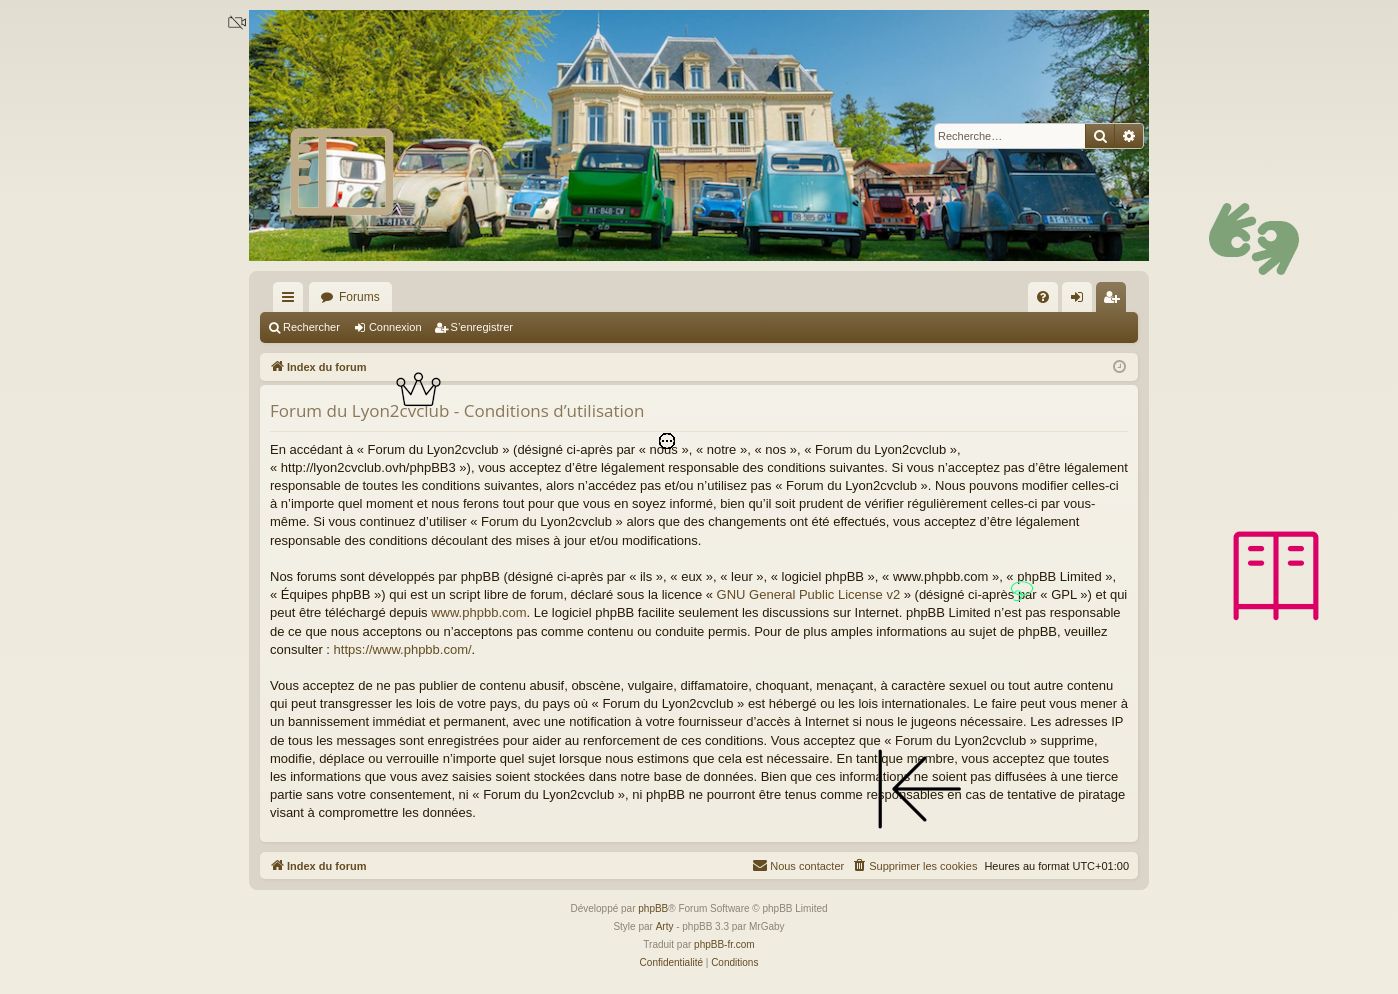 Image resolution: width=1398 pixels, height=994 pixels. I want to click on access storage lockers, so click(1276, 574).